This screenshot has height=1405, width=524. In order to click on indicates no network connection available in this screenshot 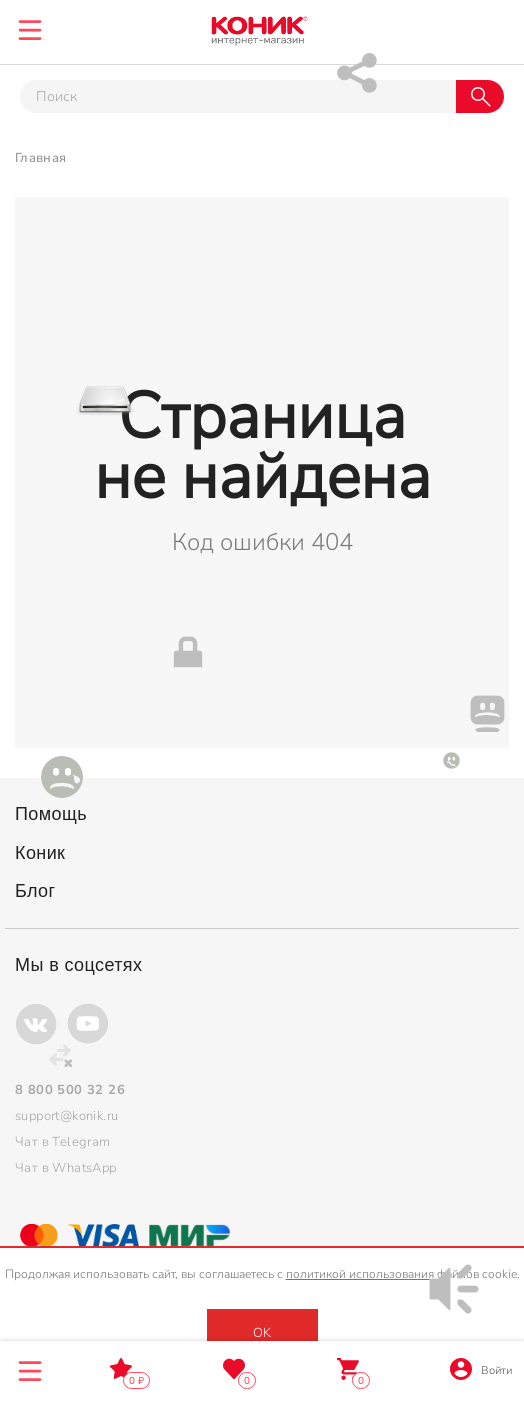, I will do `click(60, 1055)`.